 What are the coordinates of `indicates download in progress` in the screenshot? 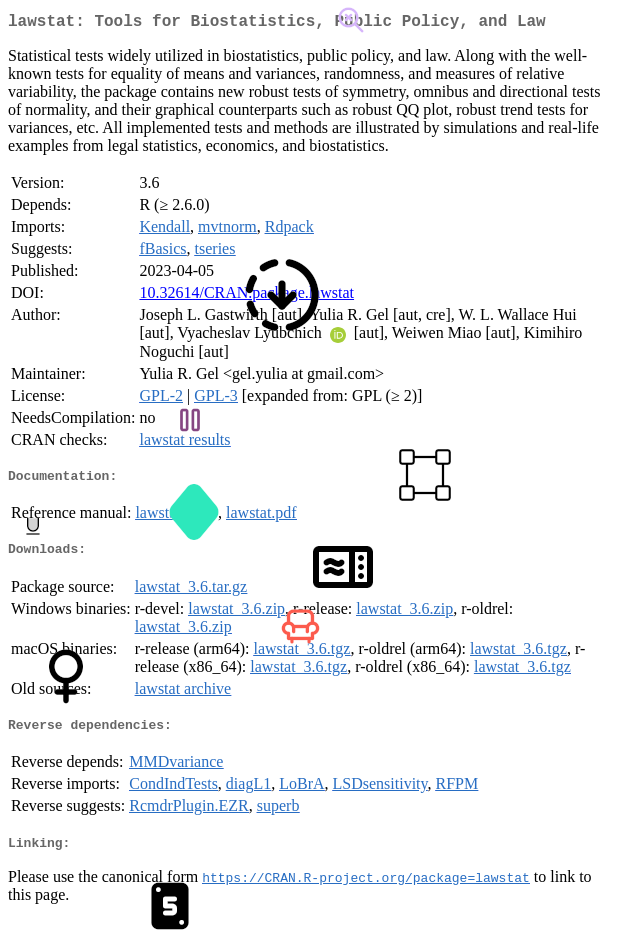 It's located at (282, 295).